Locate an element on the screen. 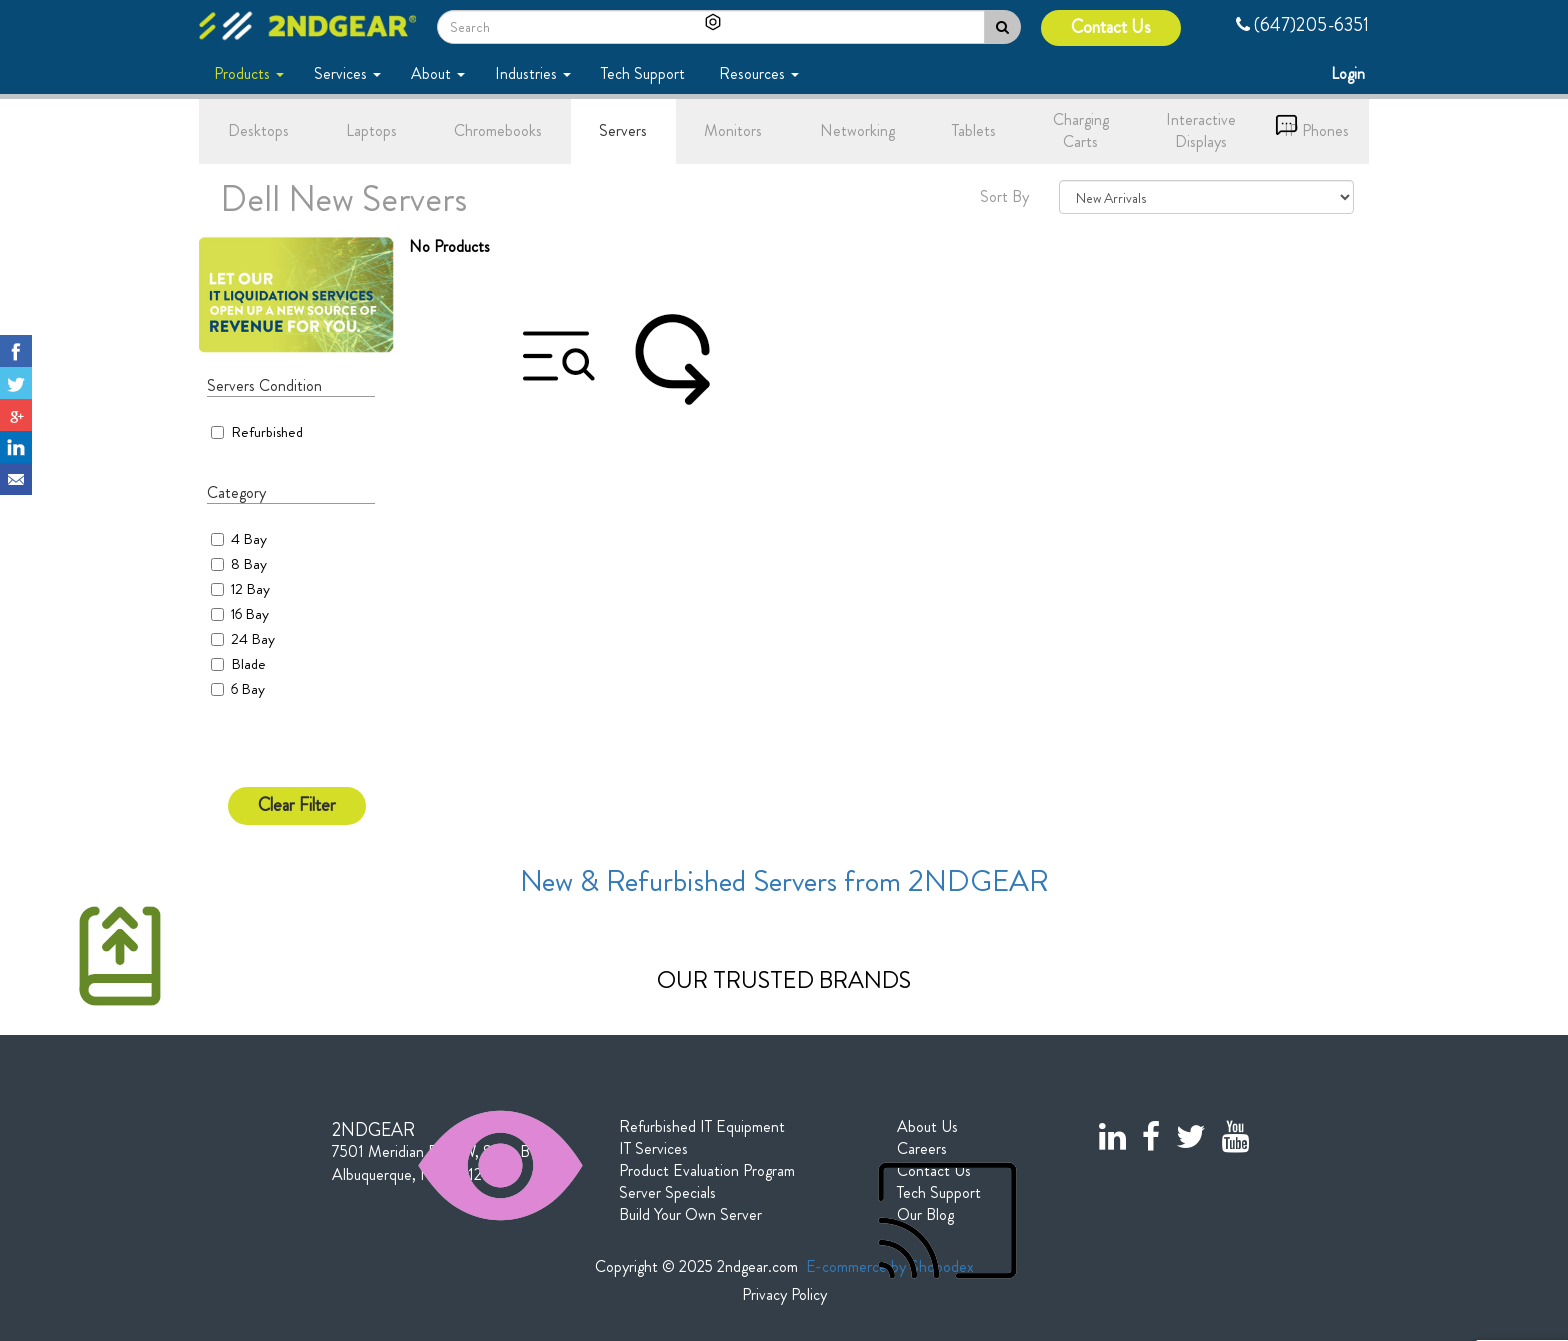 This screenshot has width=1568, height=1341. redo or repeat the previous action is located at coordinates (672, 359).